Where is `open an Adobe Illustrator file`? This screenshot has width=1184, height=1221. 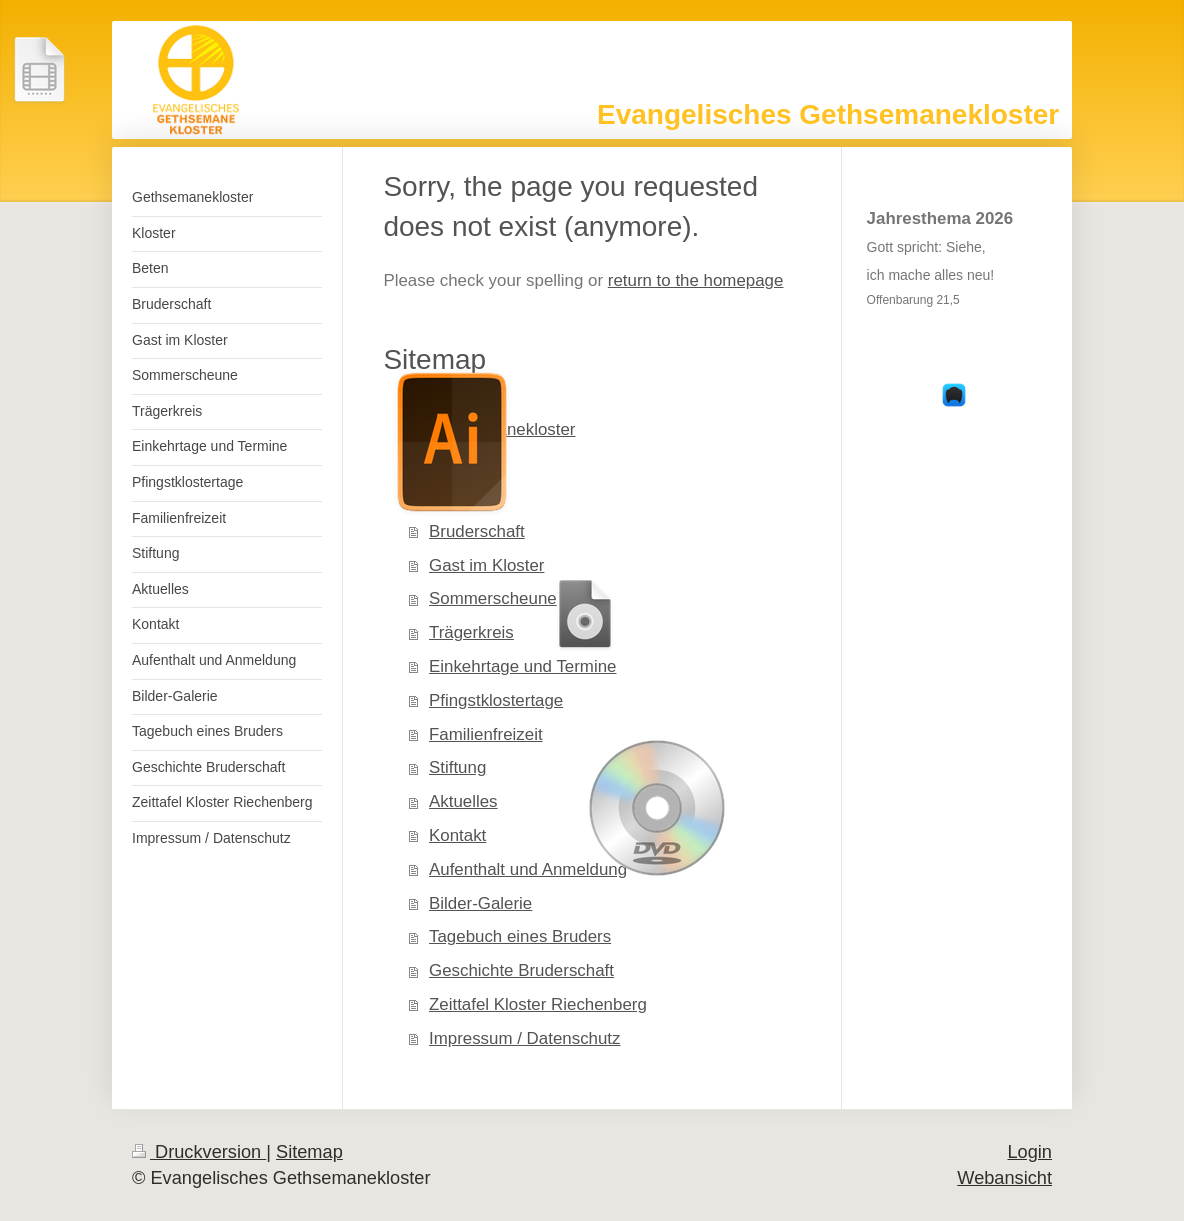 open an Adobe Illustrator file is located at coordinates (452, 442).